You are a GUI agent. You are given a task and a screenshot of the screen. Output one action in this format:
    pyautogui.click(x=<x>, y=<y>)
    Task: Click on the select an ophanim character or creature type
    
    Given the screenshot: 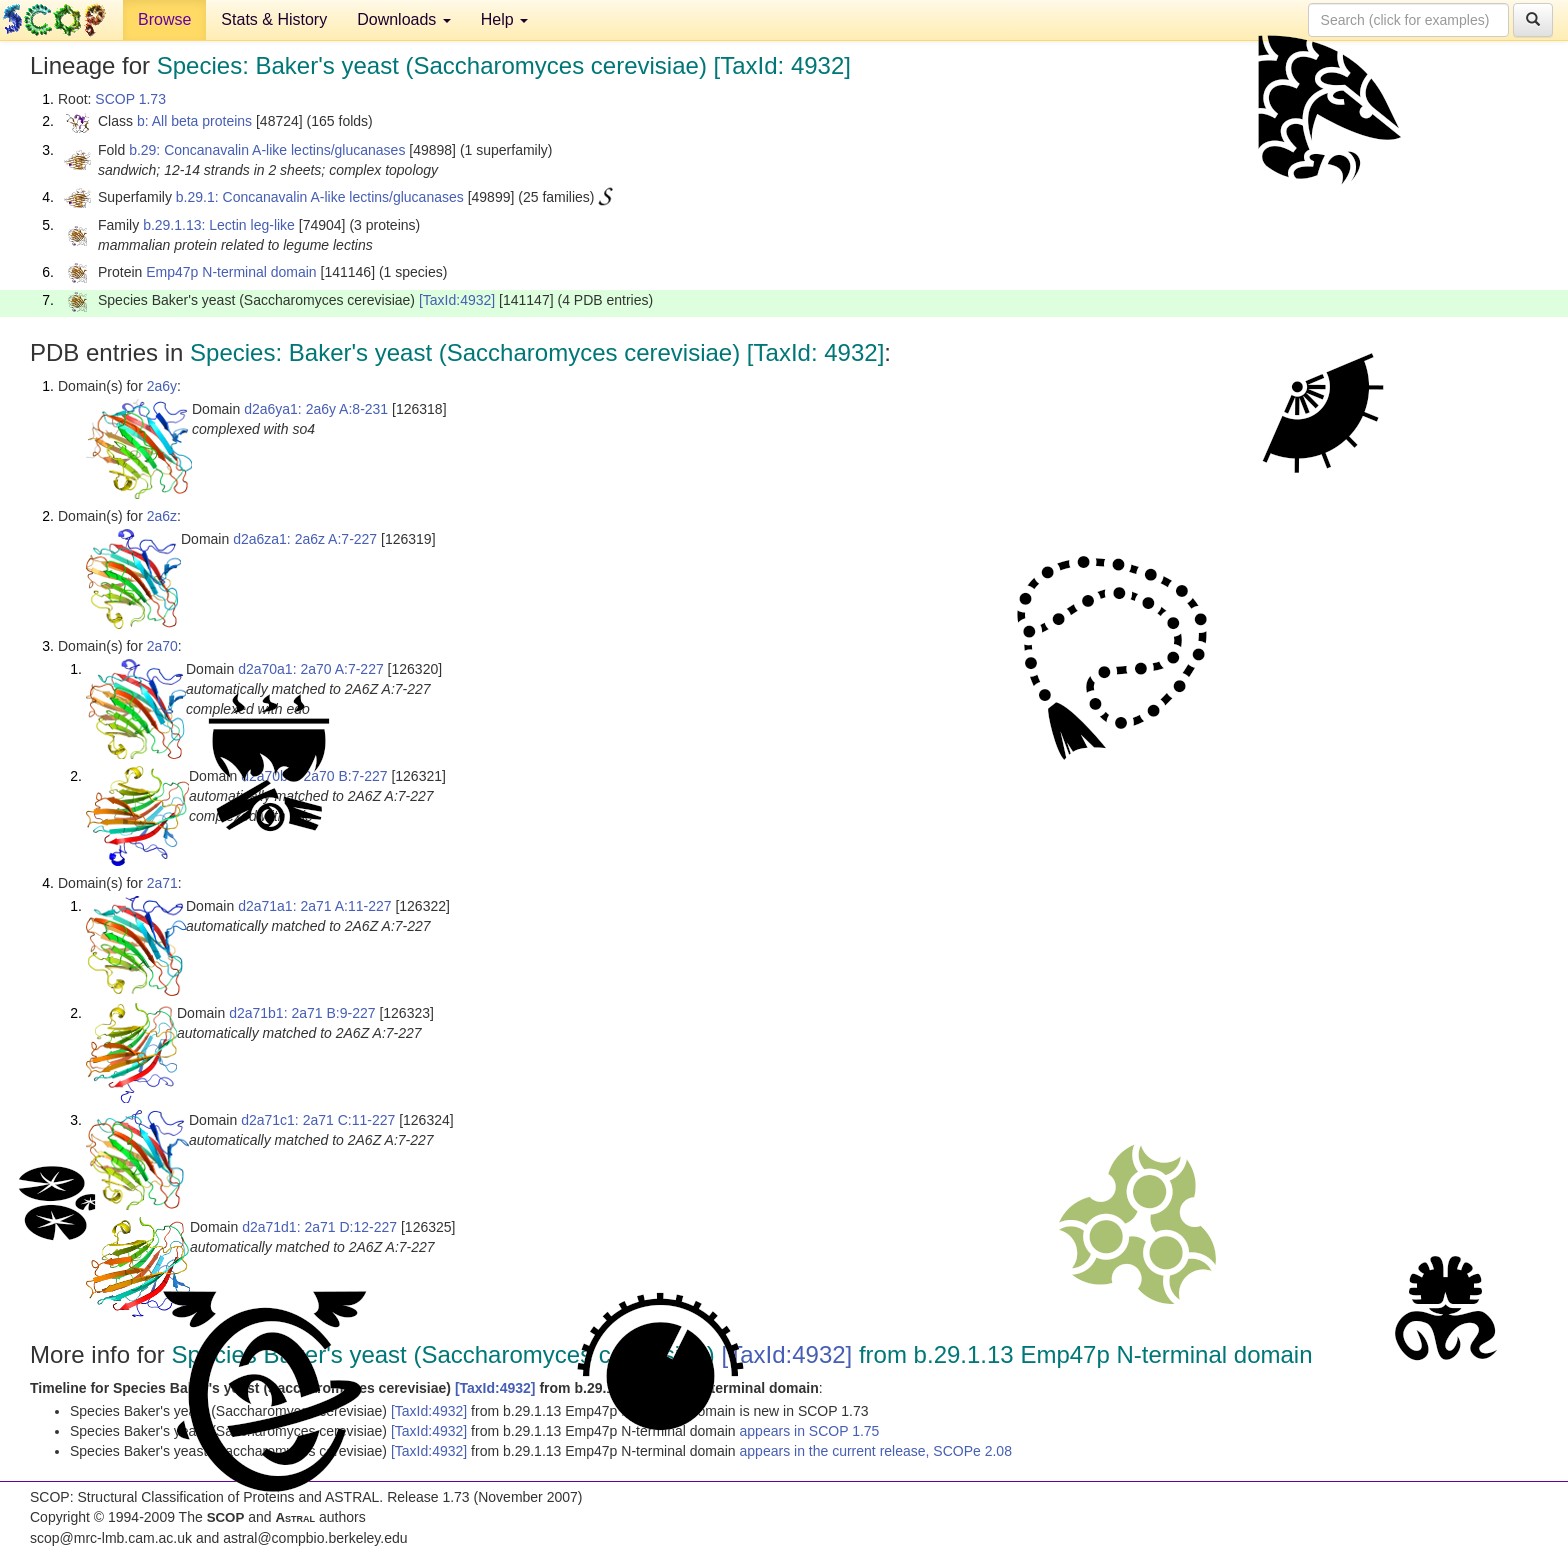 What is the action you would take?
    pyautogui.click(x=267, y=1391)
    